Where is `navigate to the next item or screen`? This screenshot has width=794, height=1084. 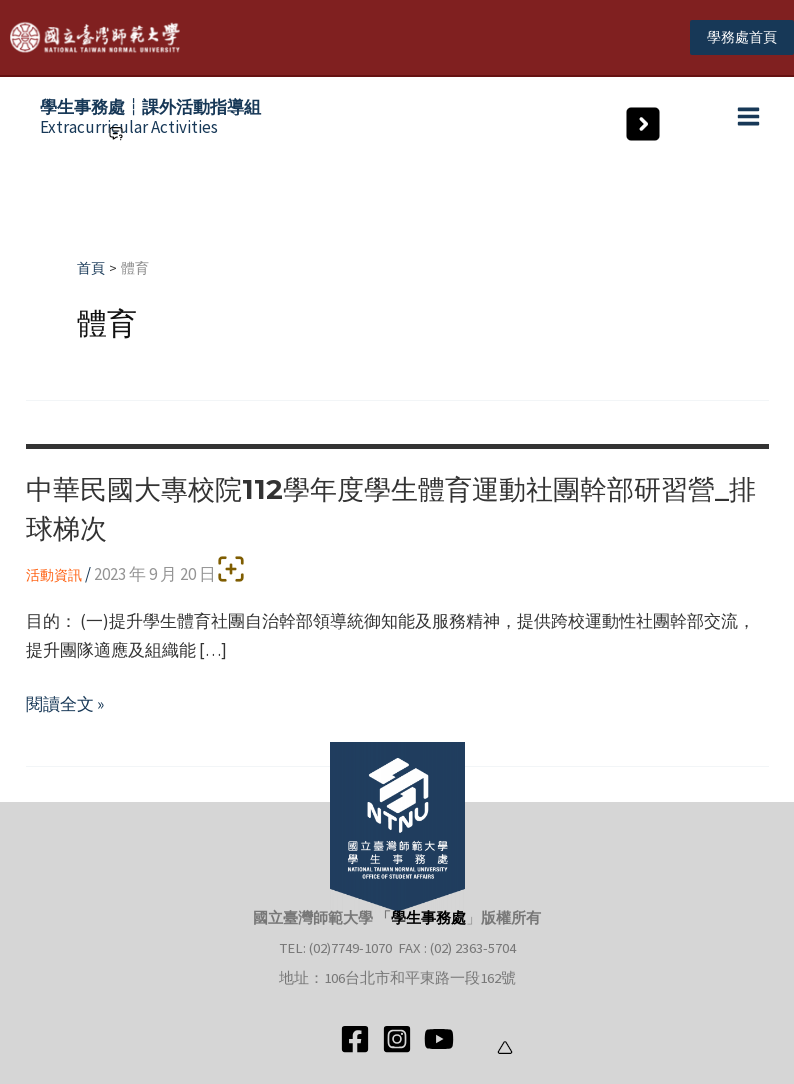 navigate to the next item or screen is located at coordinates (643, 124).